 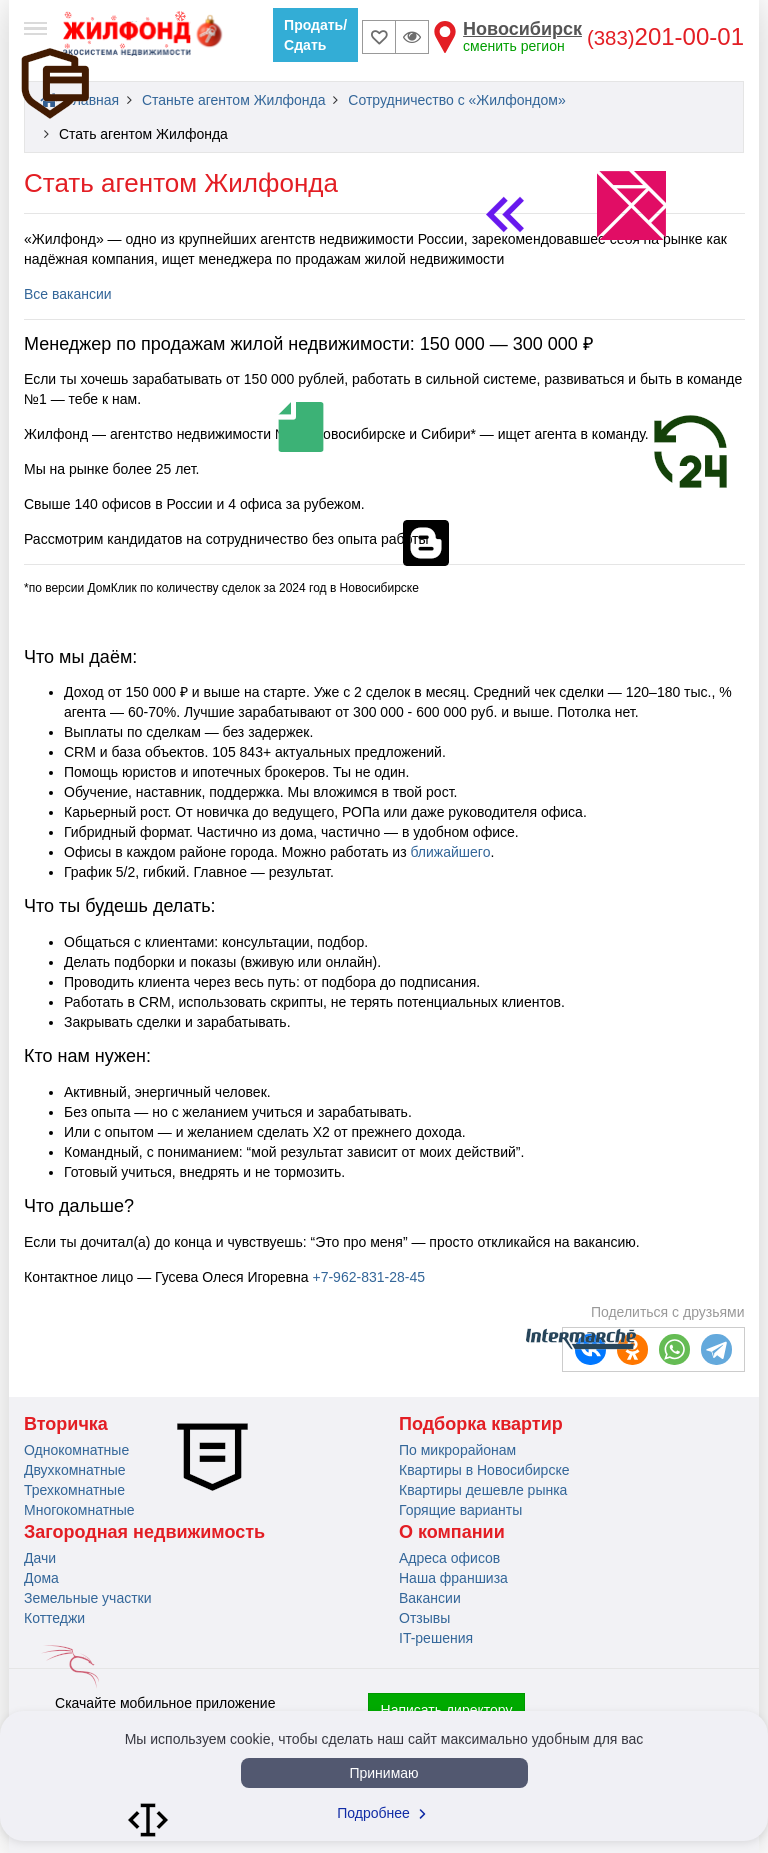 I want to click on elm programming language logo, so click(x=631, y=205).